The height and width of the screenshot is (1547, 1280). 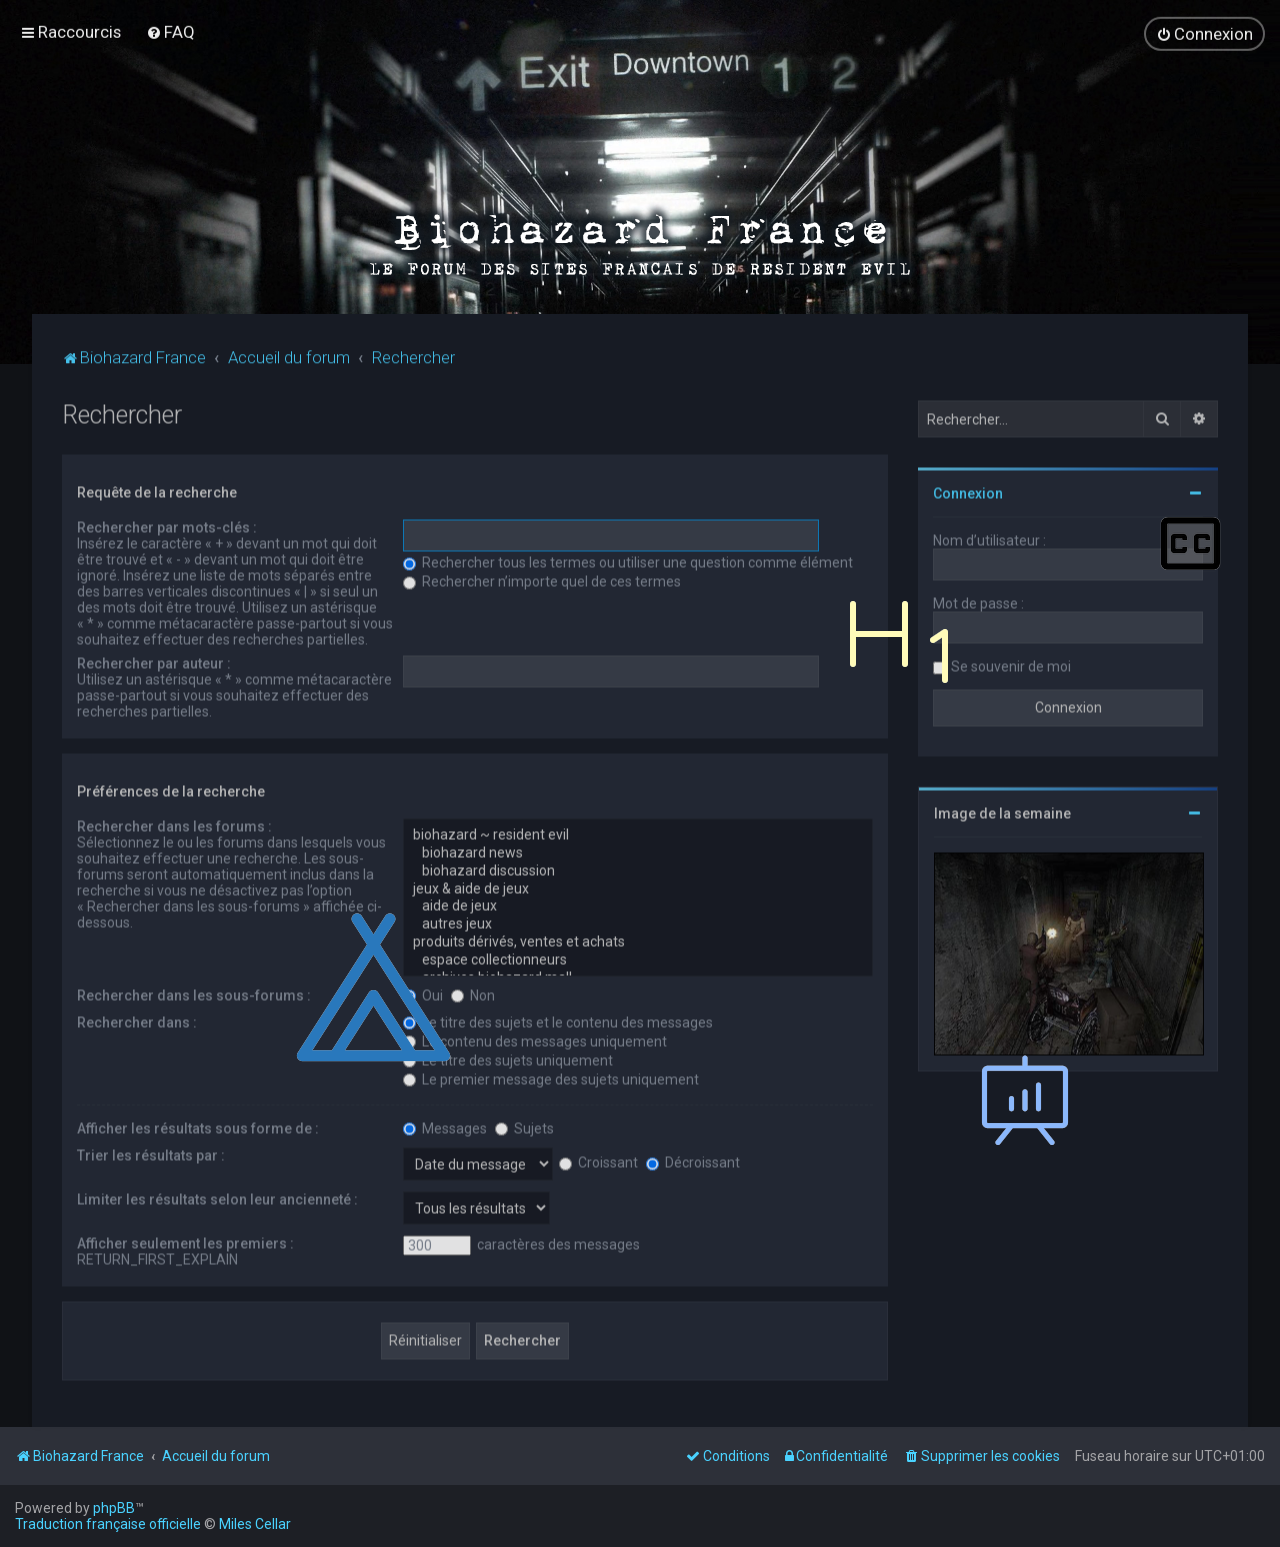 What do you see at coordinates (373, 995) in the screenshot?
I see `view camping or outdoor accommodations` at bounding box center [373, 995].